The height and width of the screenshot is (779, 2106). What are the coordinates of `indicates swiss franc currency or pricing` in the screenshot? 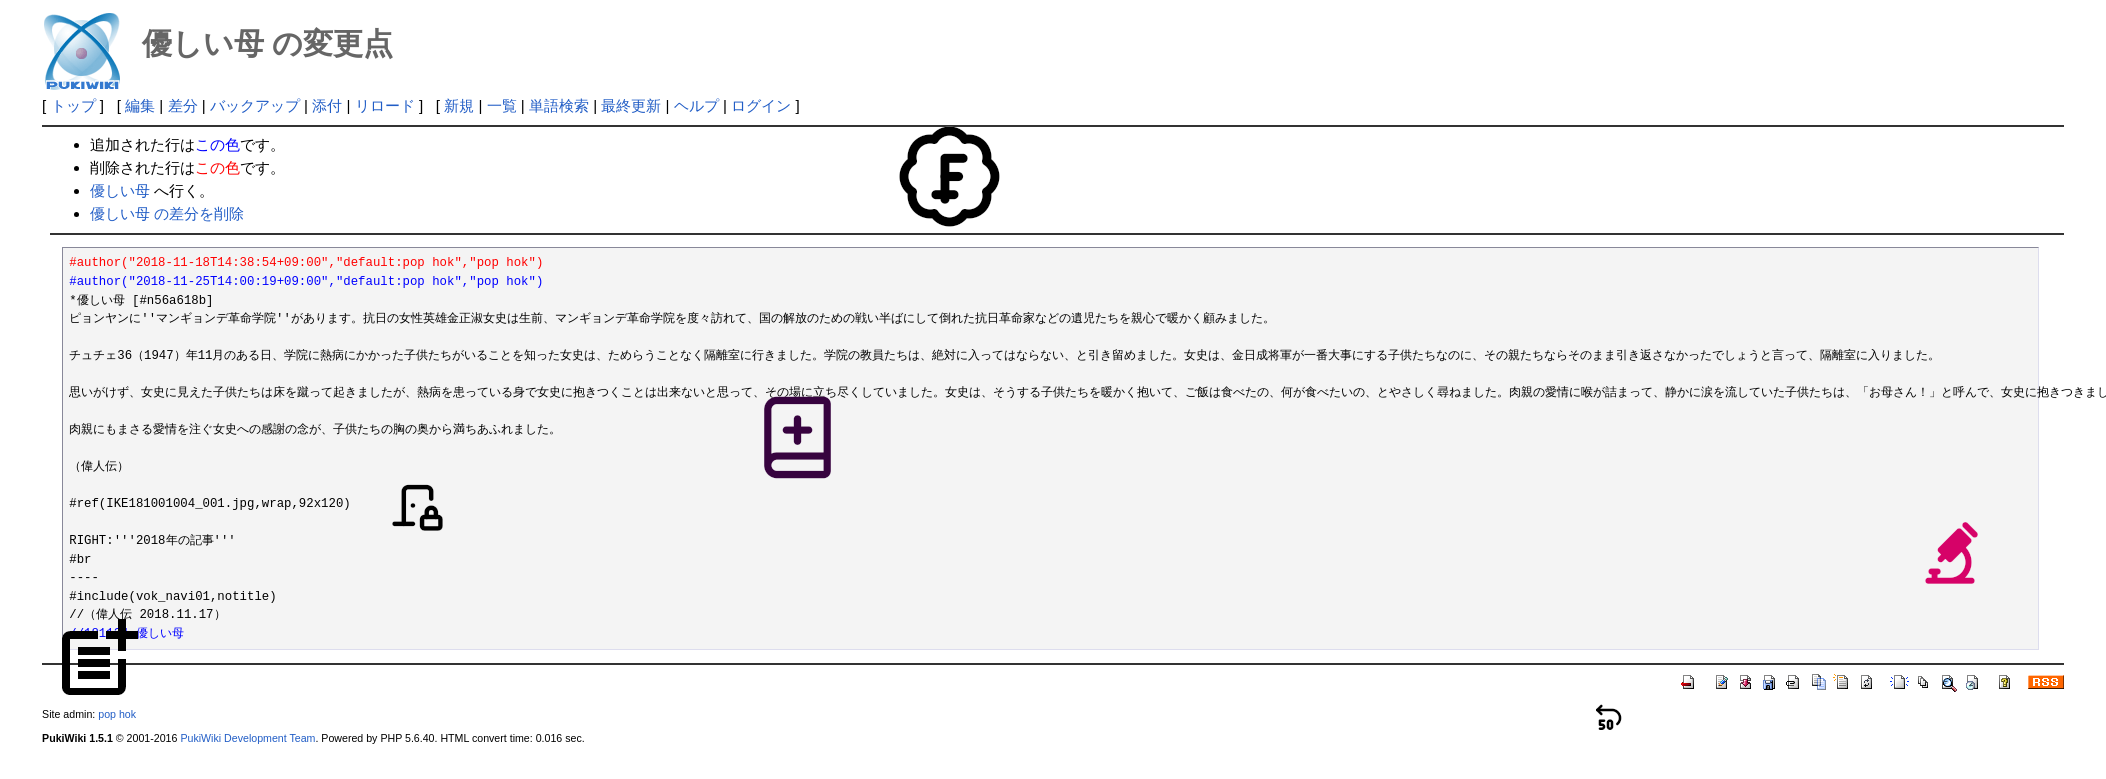 It's located at (949, 176).